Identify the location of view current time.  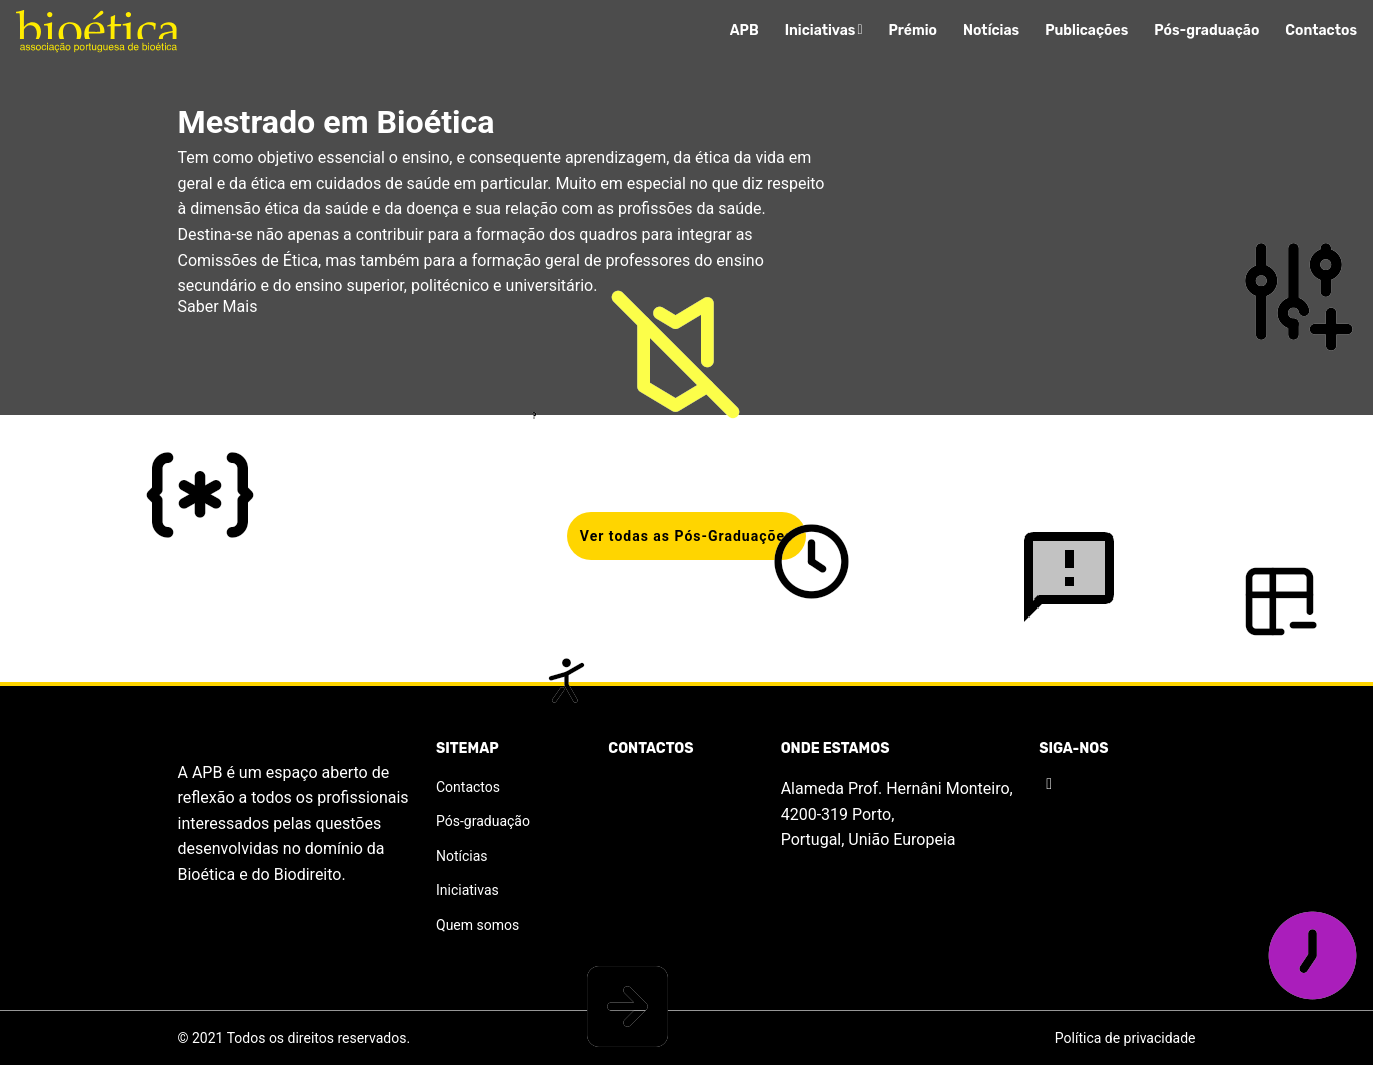
(811, 561).